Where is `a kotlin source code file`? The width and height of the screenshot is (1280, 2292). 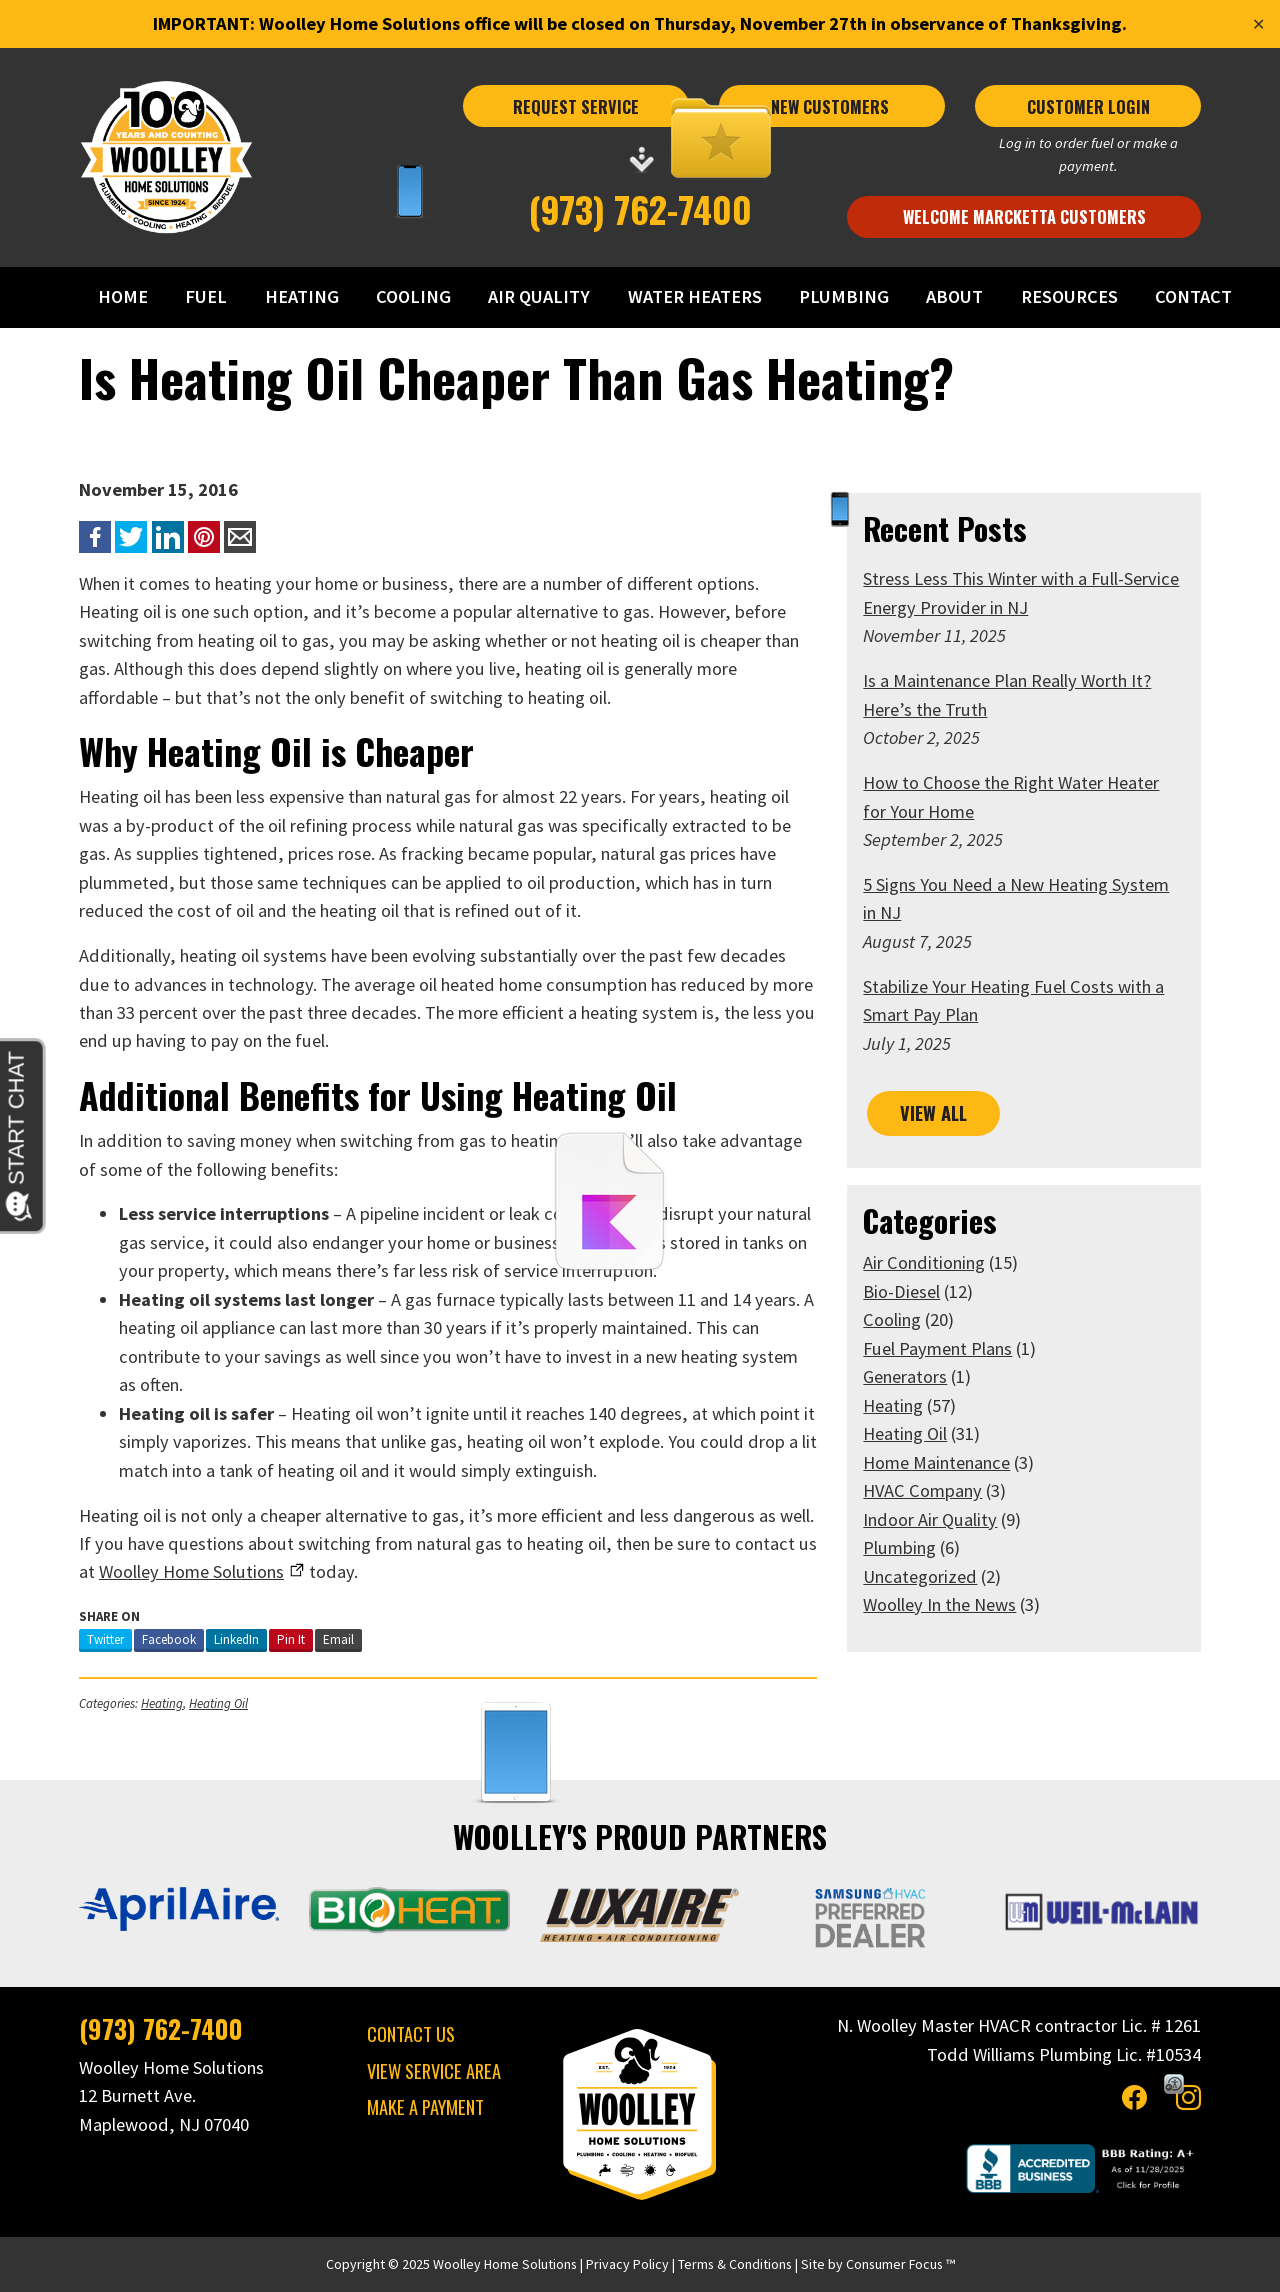 a kotlin source code file is located at coordinates (609, 1201).